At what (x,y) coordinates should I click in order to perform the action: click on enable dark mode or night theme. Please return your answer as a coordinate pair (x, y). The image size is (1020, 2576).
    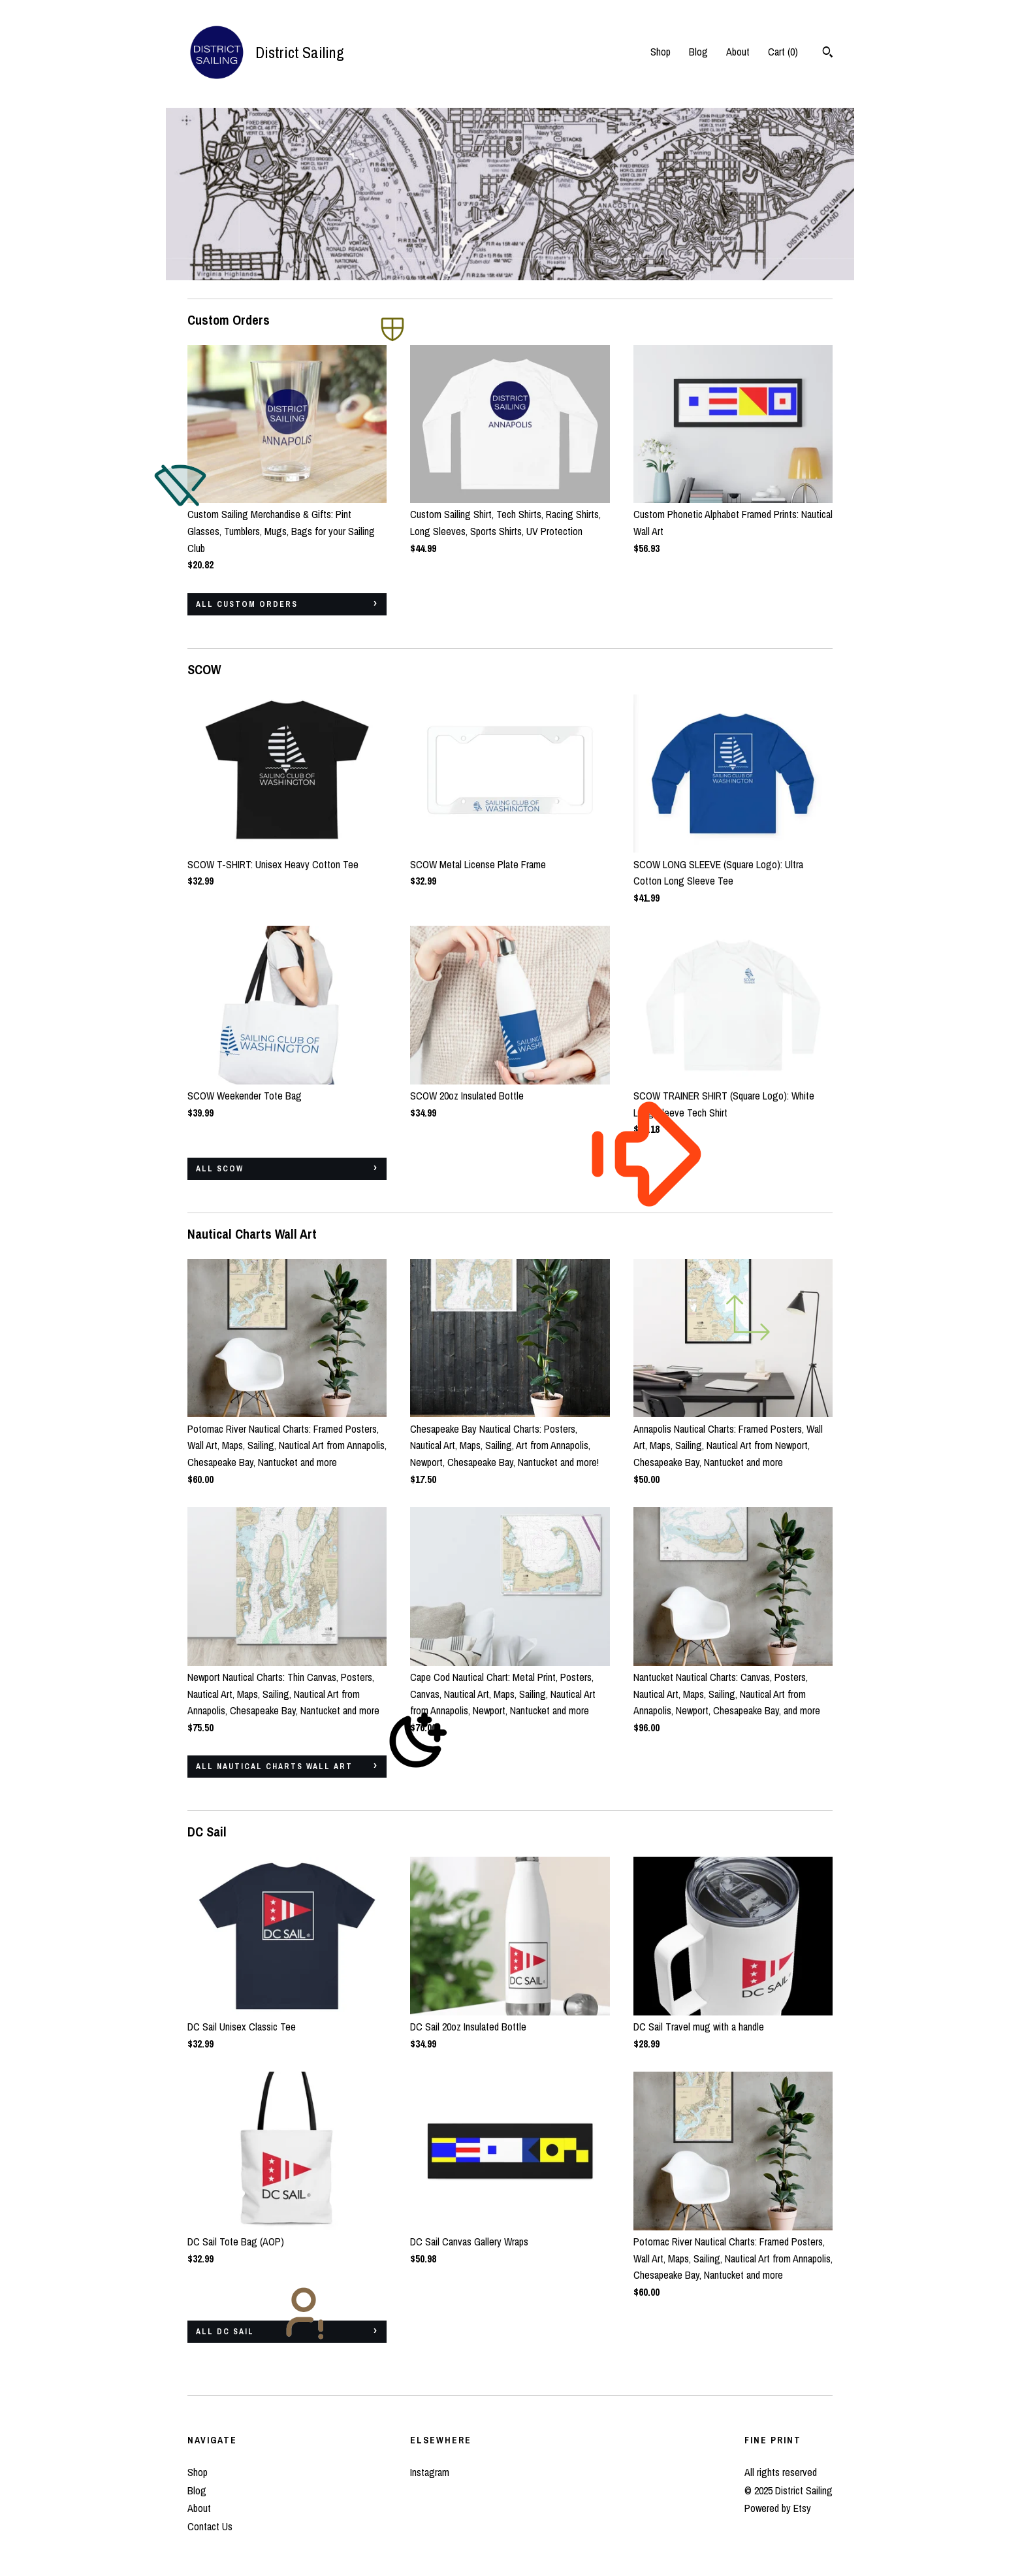
    Looking at the image, I should click on (416, 1741).